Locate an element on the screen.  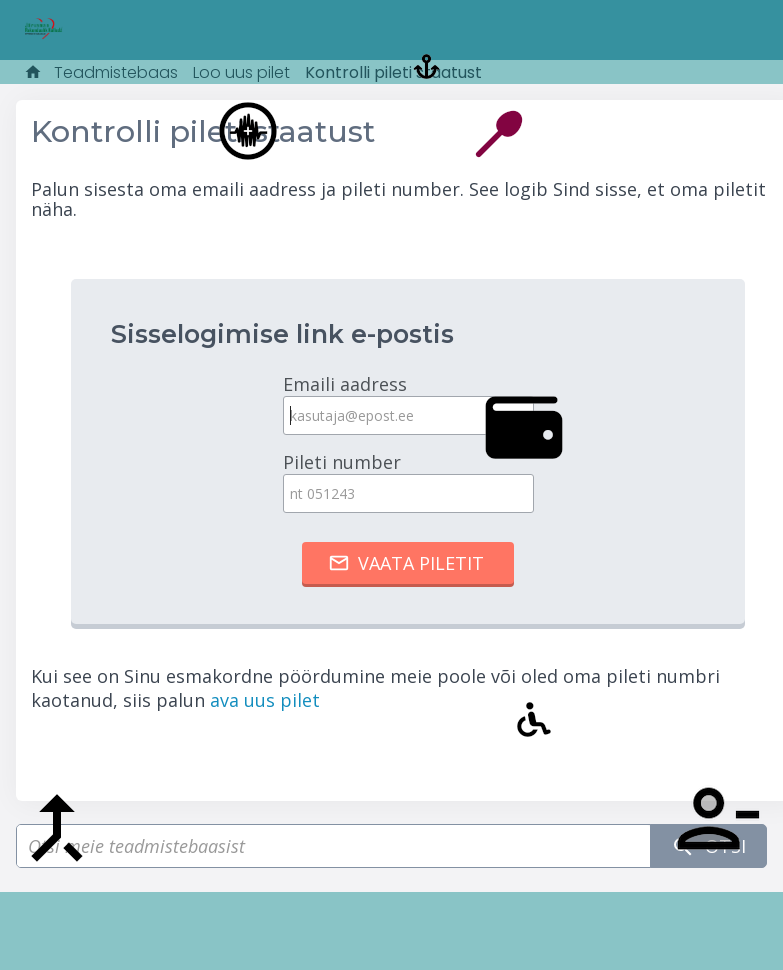
access food or dining options is located at coordinates (499, 134).